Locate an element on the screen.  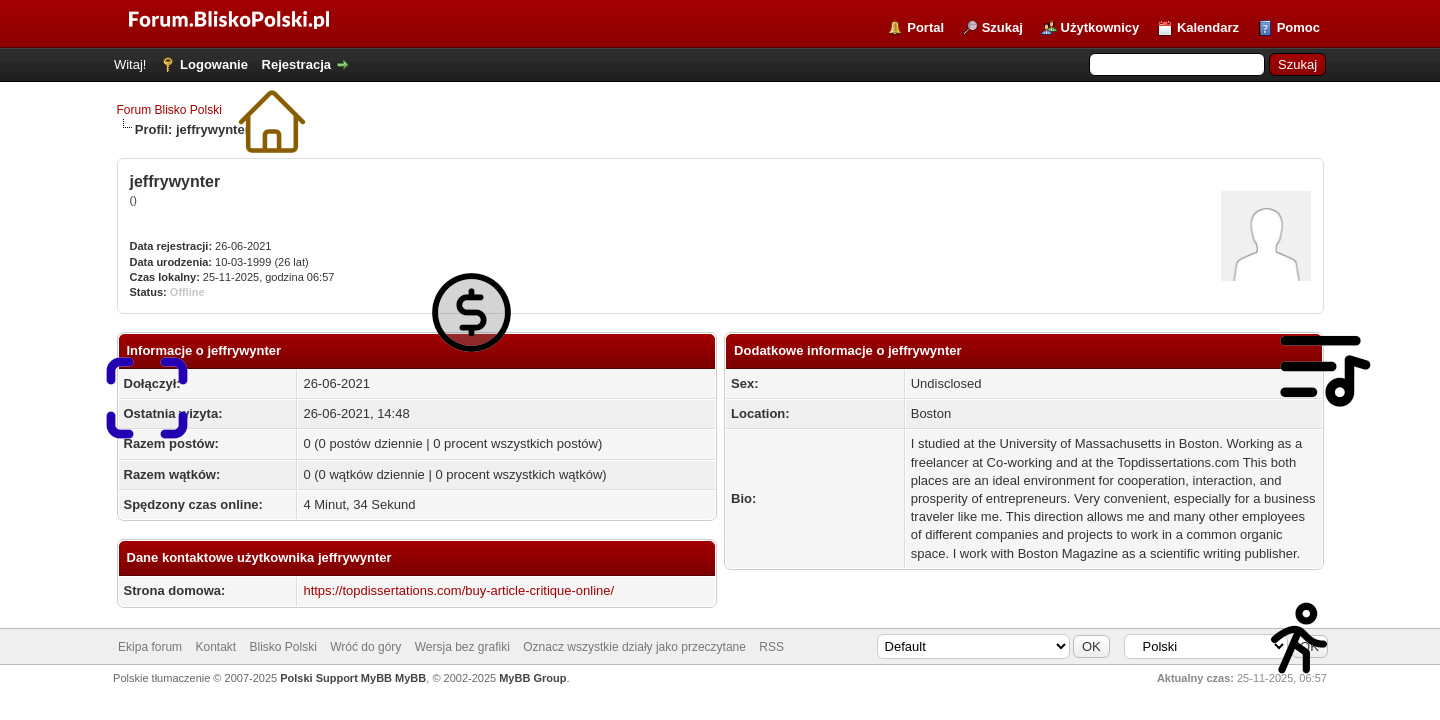
navigate to home screen is located at coordinates (272, 122).